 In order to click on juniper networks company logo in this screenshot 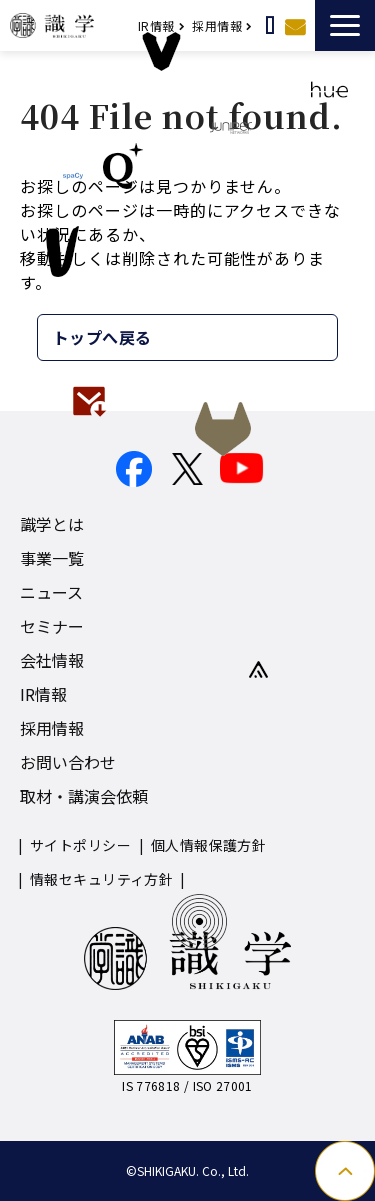, I will do `click(231, 128)`.